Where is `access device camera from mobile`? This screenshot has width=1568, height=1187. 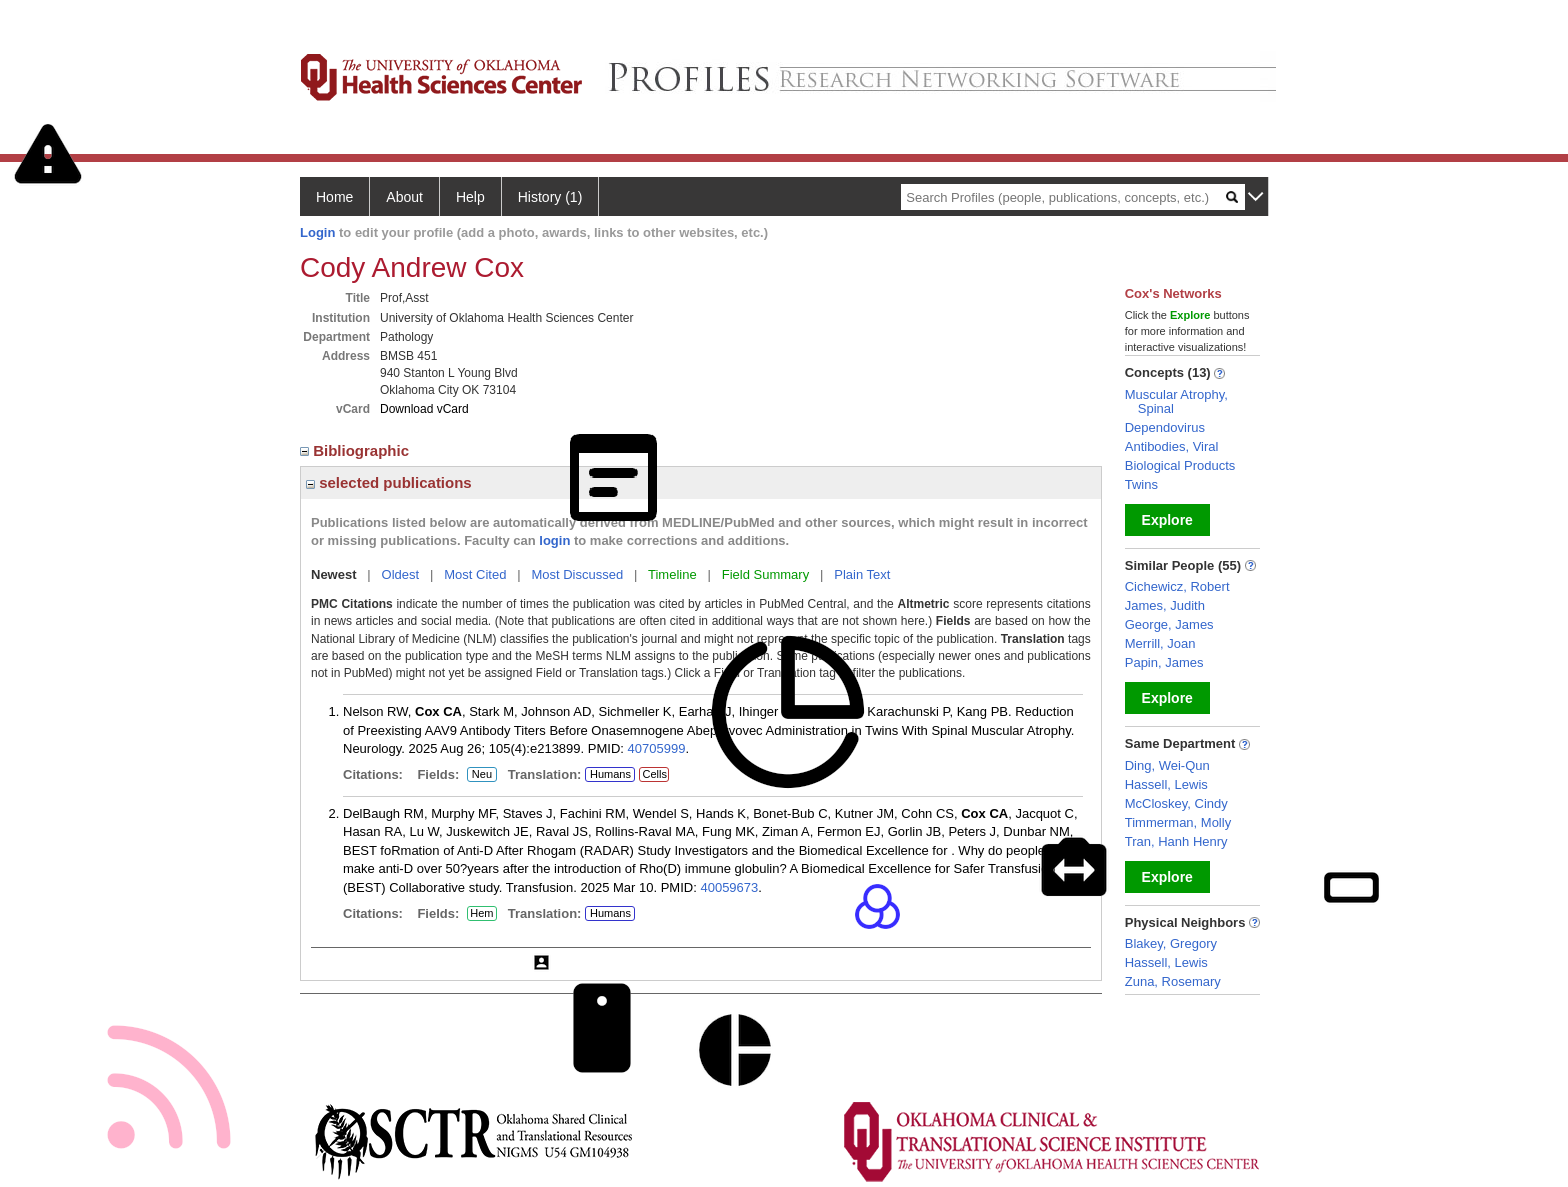
access device camera from mobile is located at coordinates (602, 1028).